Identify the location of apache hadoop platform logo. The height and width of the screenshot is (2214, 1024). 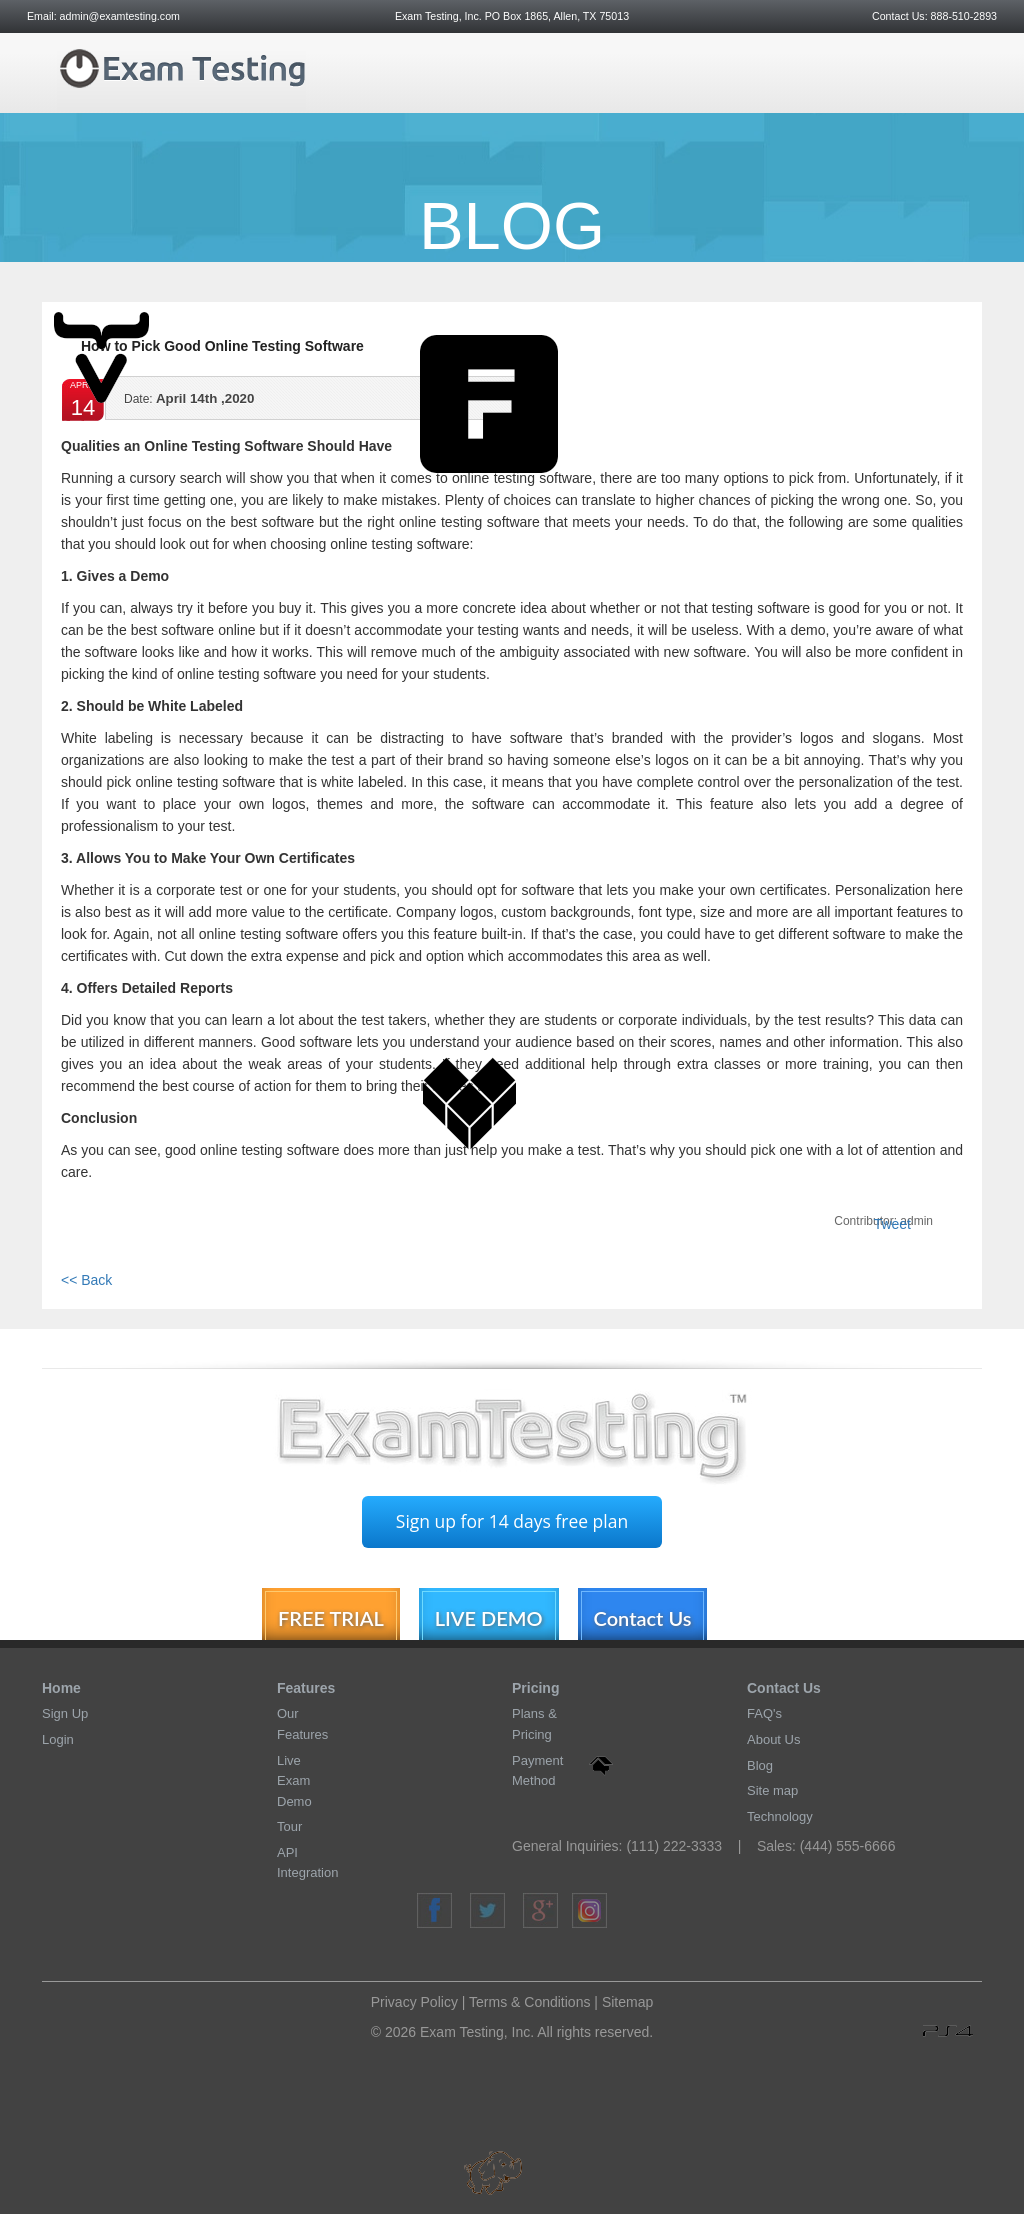
(493, 2173).